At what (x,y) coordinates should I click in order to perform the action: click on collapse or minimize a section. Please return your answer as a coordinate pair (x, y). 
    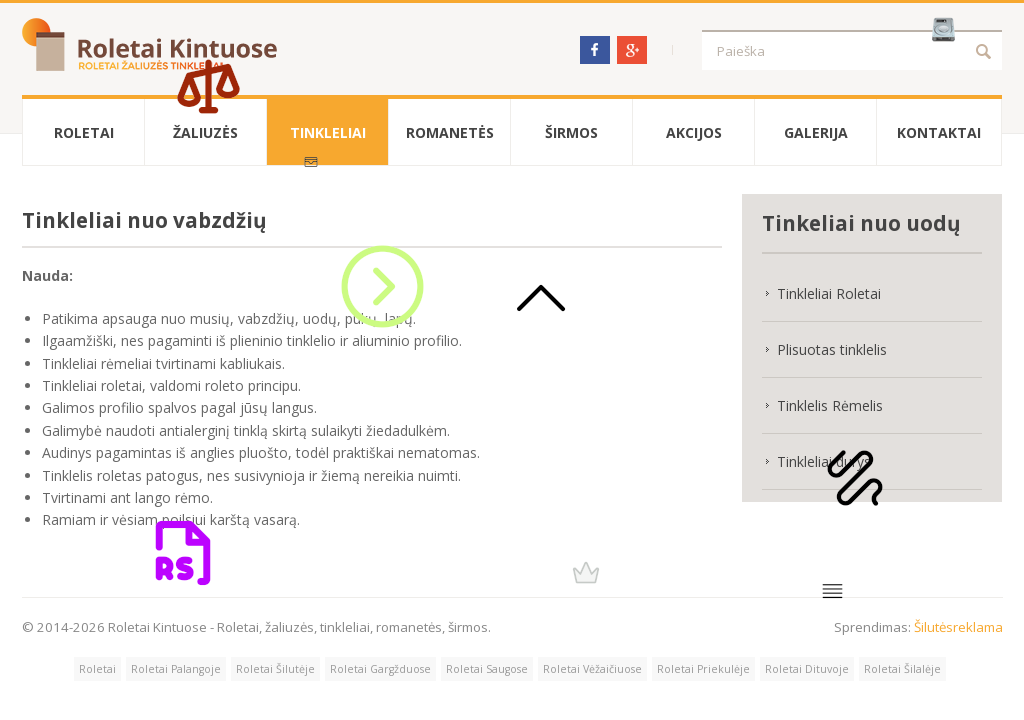
    Looking at the image, I should click on (541, 298).